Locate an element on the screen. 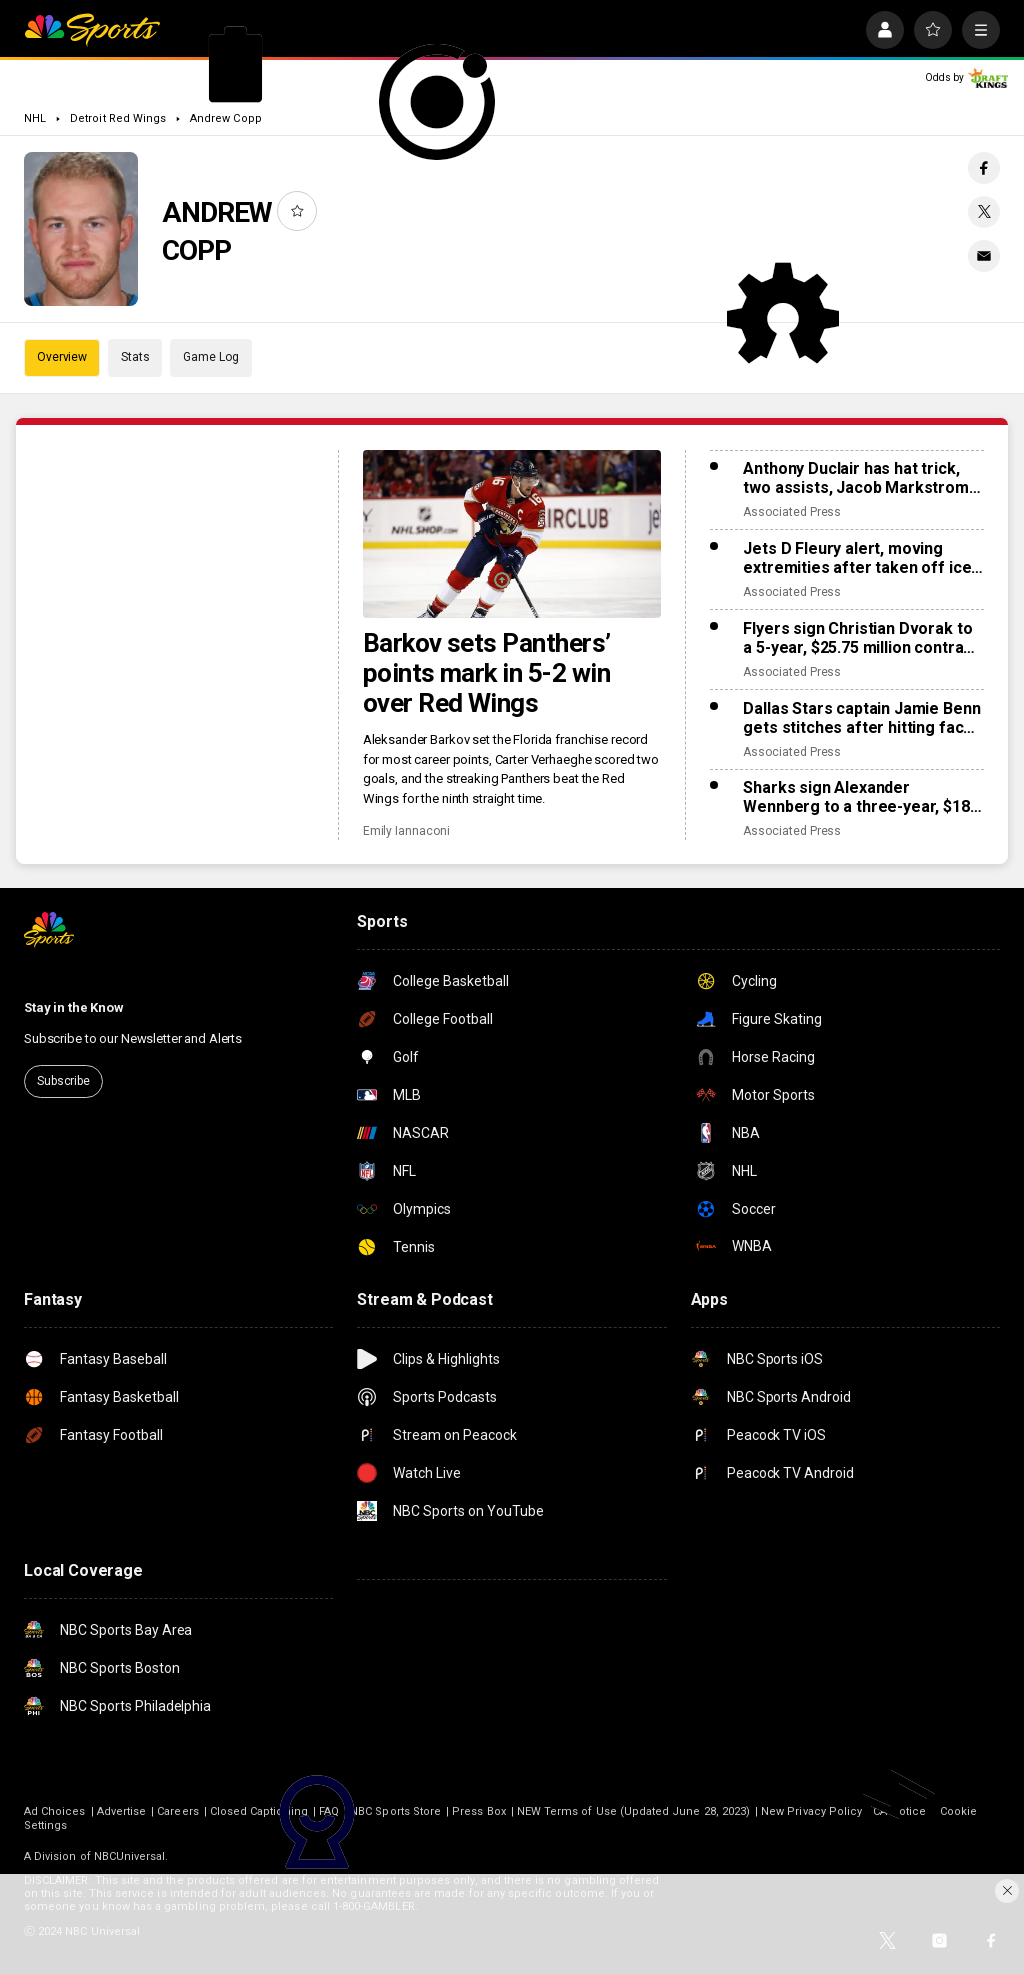  open source hardware logo is located at coordinates (783, 313).